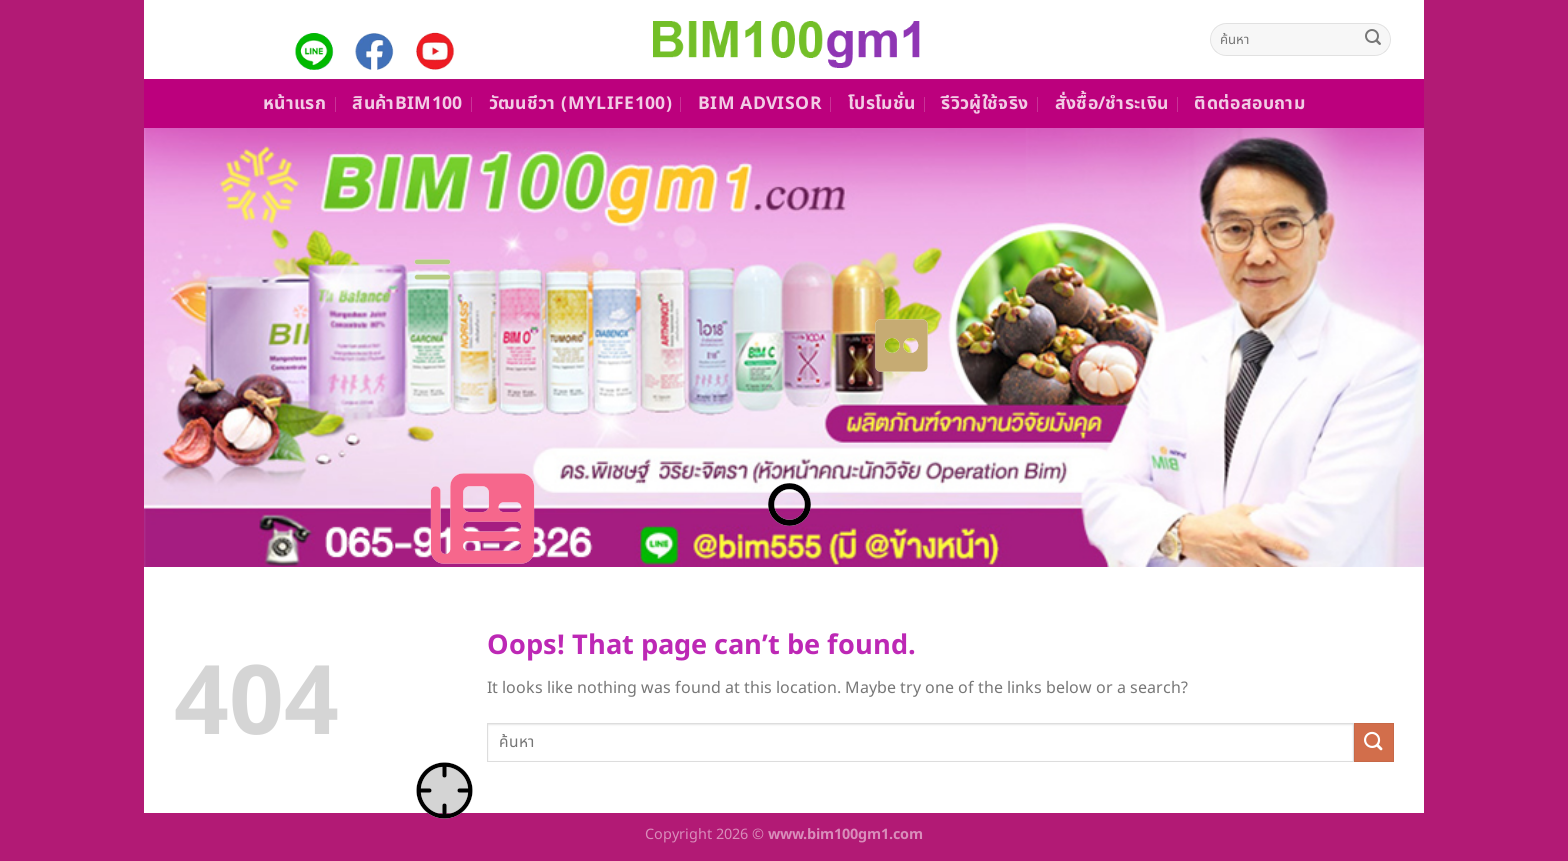 The width and height of the screenshot is (1568, 861). Describe the element at coordinates (789, 504) in the screenshot. I see `represents an empty or unselected state` at that location.